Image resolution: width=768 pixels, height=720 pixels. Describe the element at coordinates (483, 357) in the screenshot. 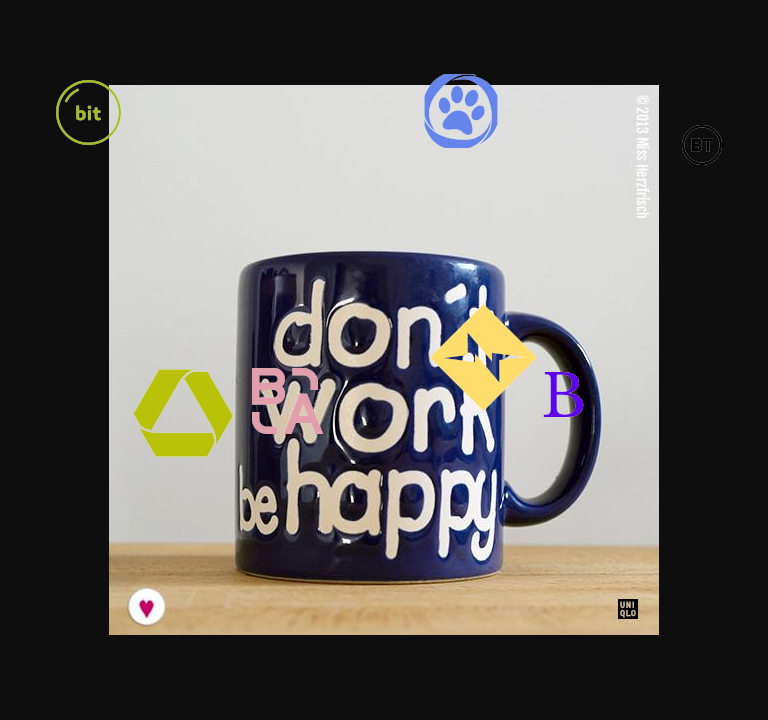

I see `normalize.css library logo` at that location.